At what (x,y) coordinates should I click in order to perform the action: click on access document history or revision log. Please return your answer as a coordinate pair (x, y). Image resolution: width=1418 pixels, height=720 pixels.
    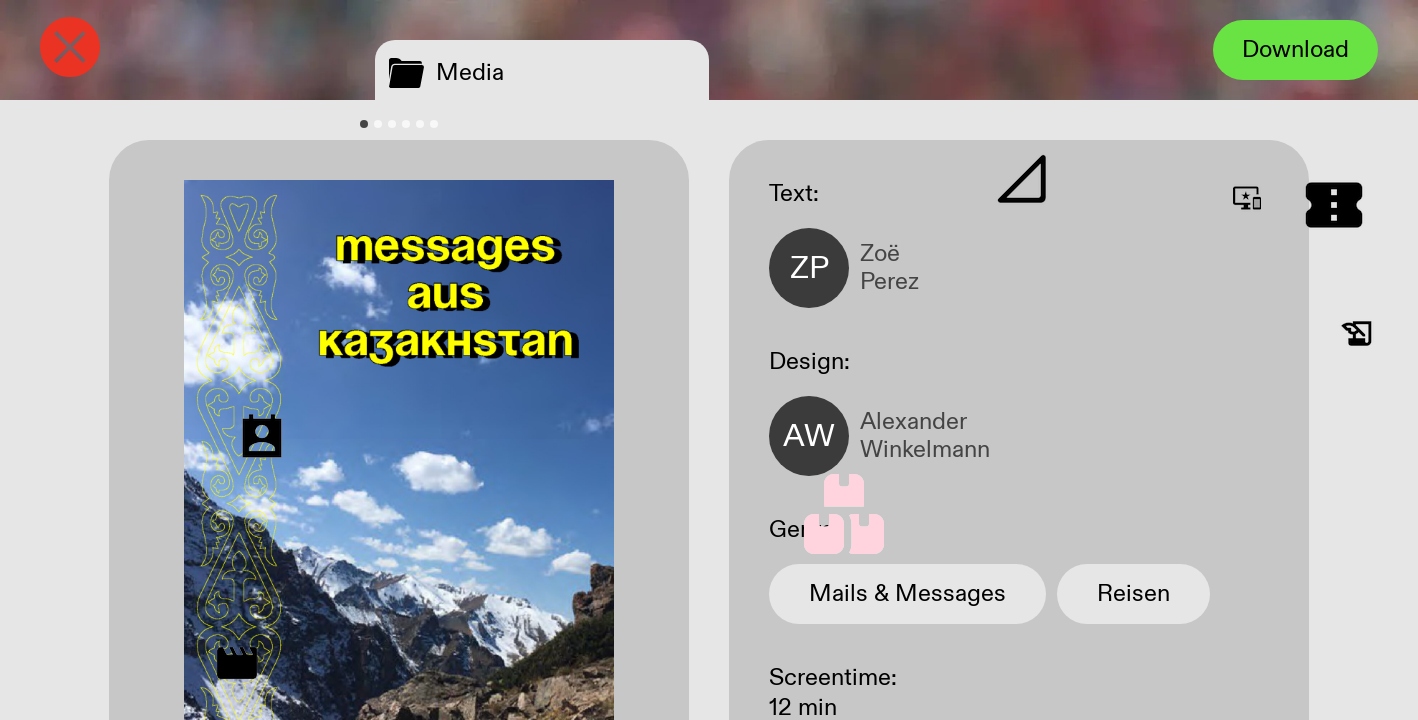
    Looking at the image, I should click on (1357, 333).